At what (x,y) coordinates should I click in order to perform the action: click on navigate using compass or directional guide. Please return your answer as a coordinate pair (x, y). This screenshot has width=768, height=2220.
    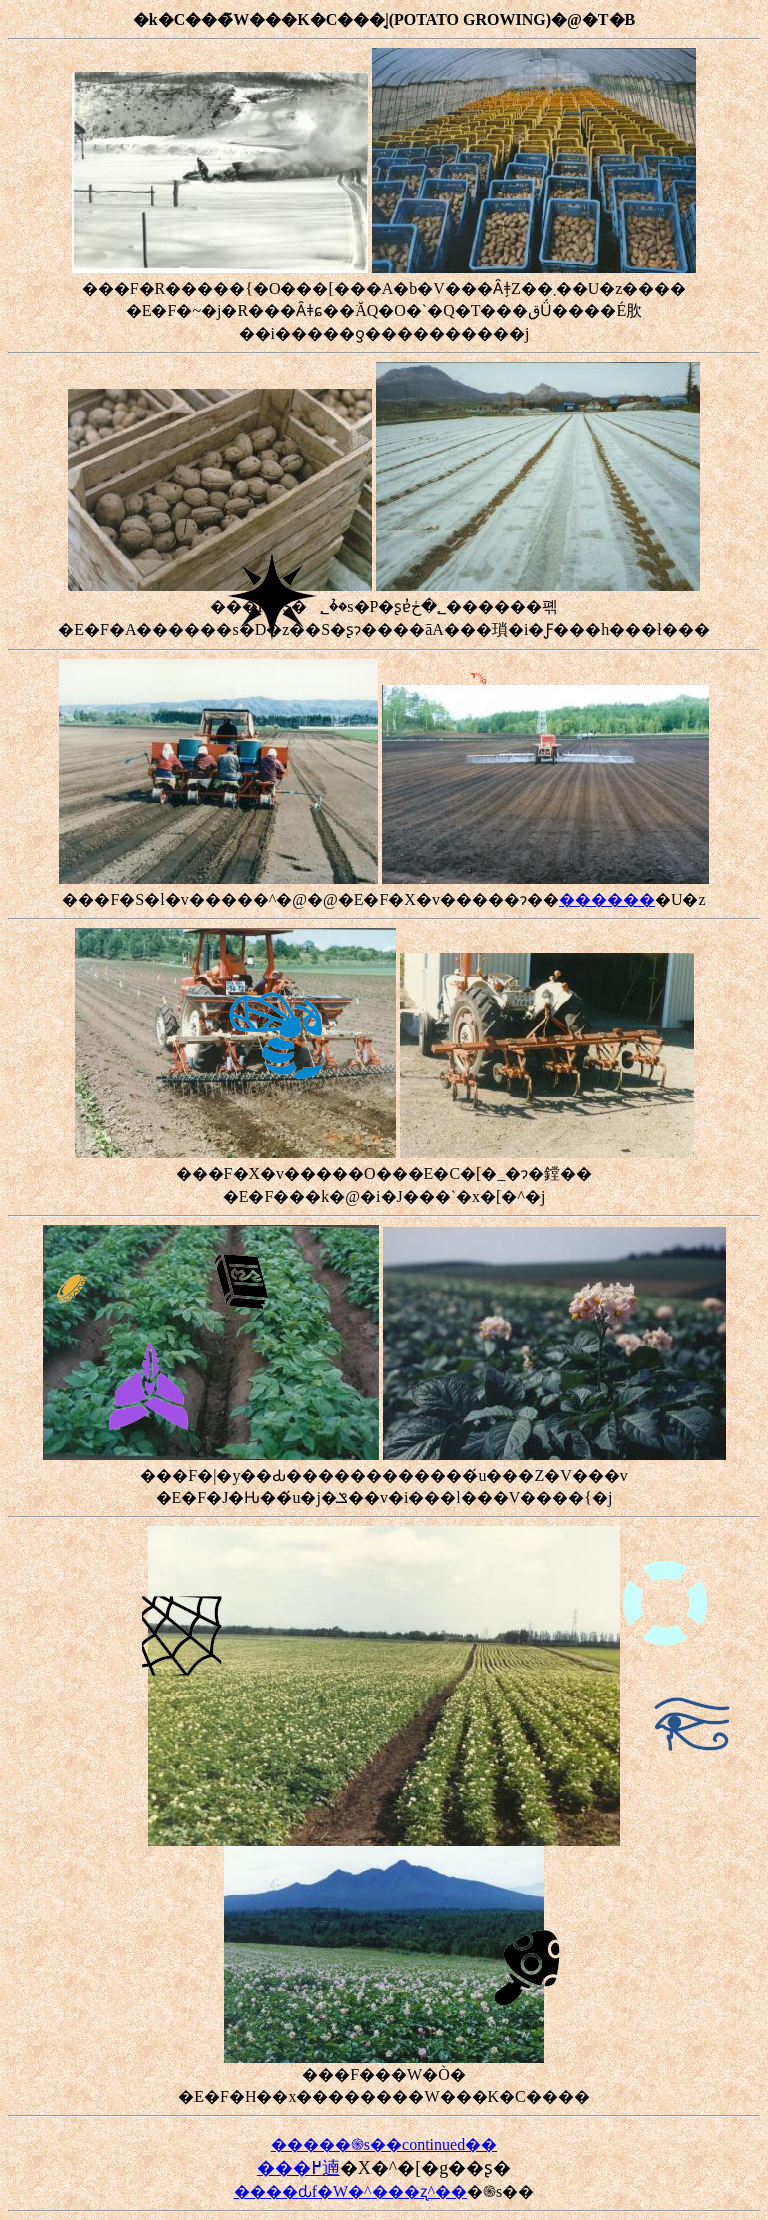
    Looking at the image, I should click on (272, 596).